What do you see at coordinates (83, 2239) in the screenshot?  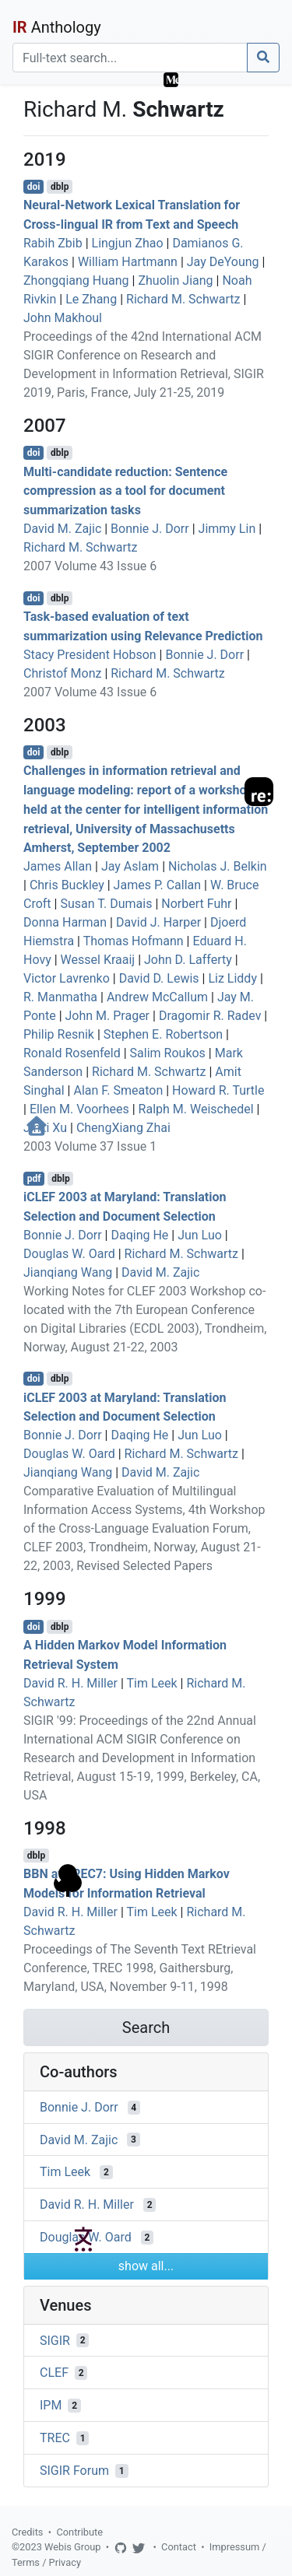 I see `add emphasis marks to chinese text` at bounding box center [83, 2239].